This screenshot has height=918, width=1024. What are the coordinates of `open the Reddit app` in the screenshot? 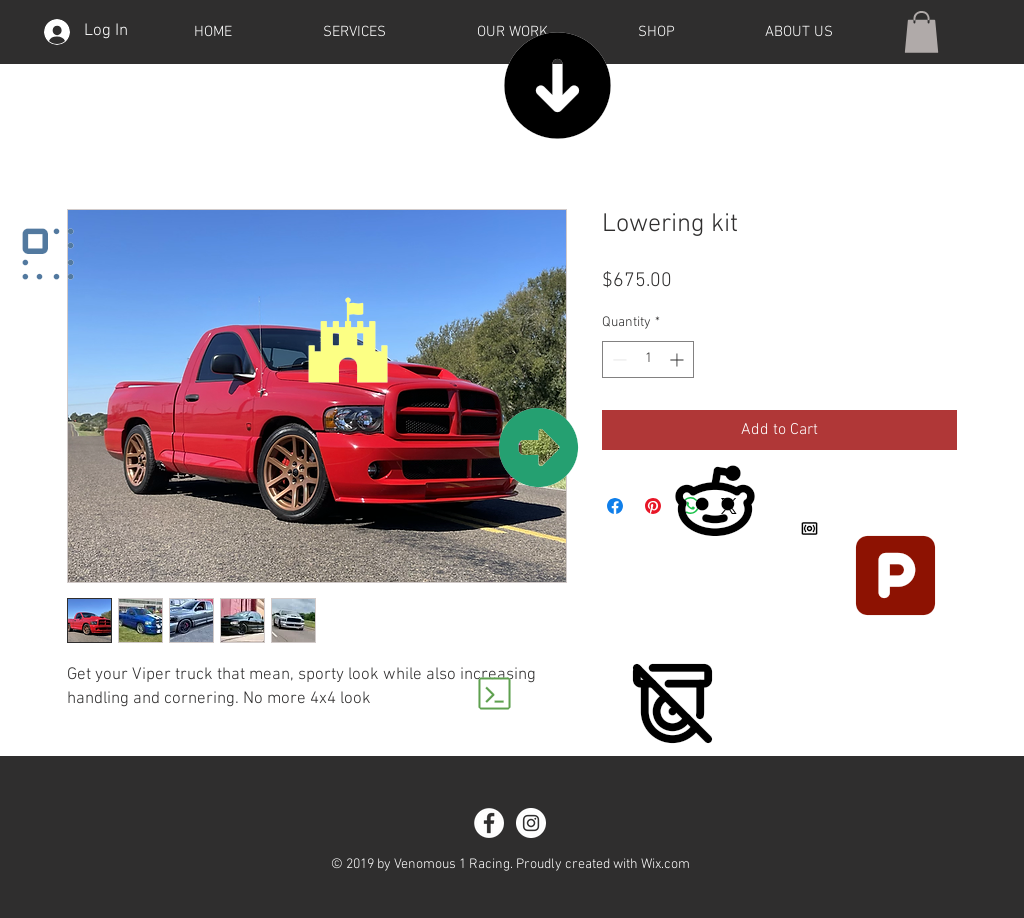 It's located at (715, 504).